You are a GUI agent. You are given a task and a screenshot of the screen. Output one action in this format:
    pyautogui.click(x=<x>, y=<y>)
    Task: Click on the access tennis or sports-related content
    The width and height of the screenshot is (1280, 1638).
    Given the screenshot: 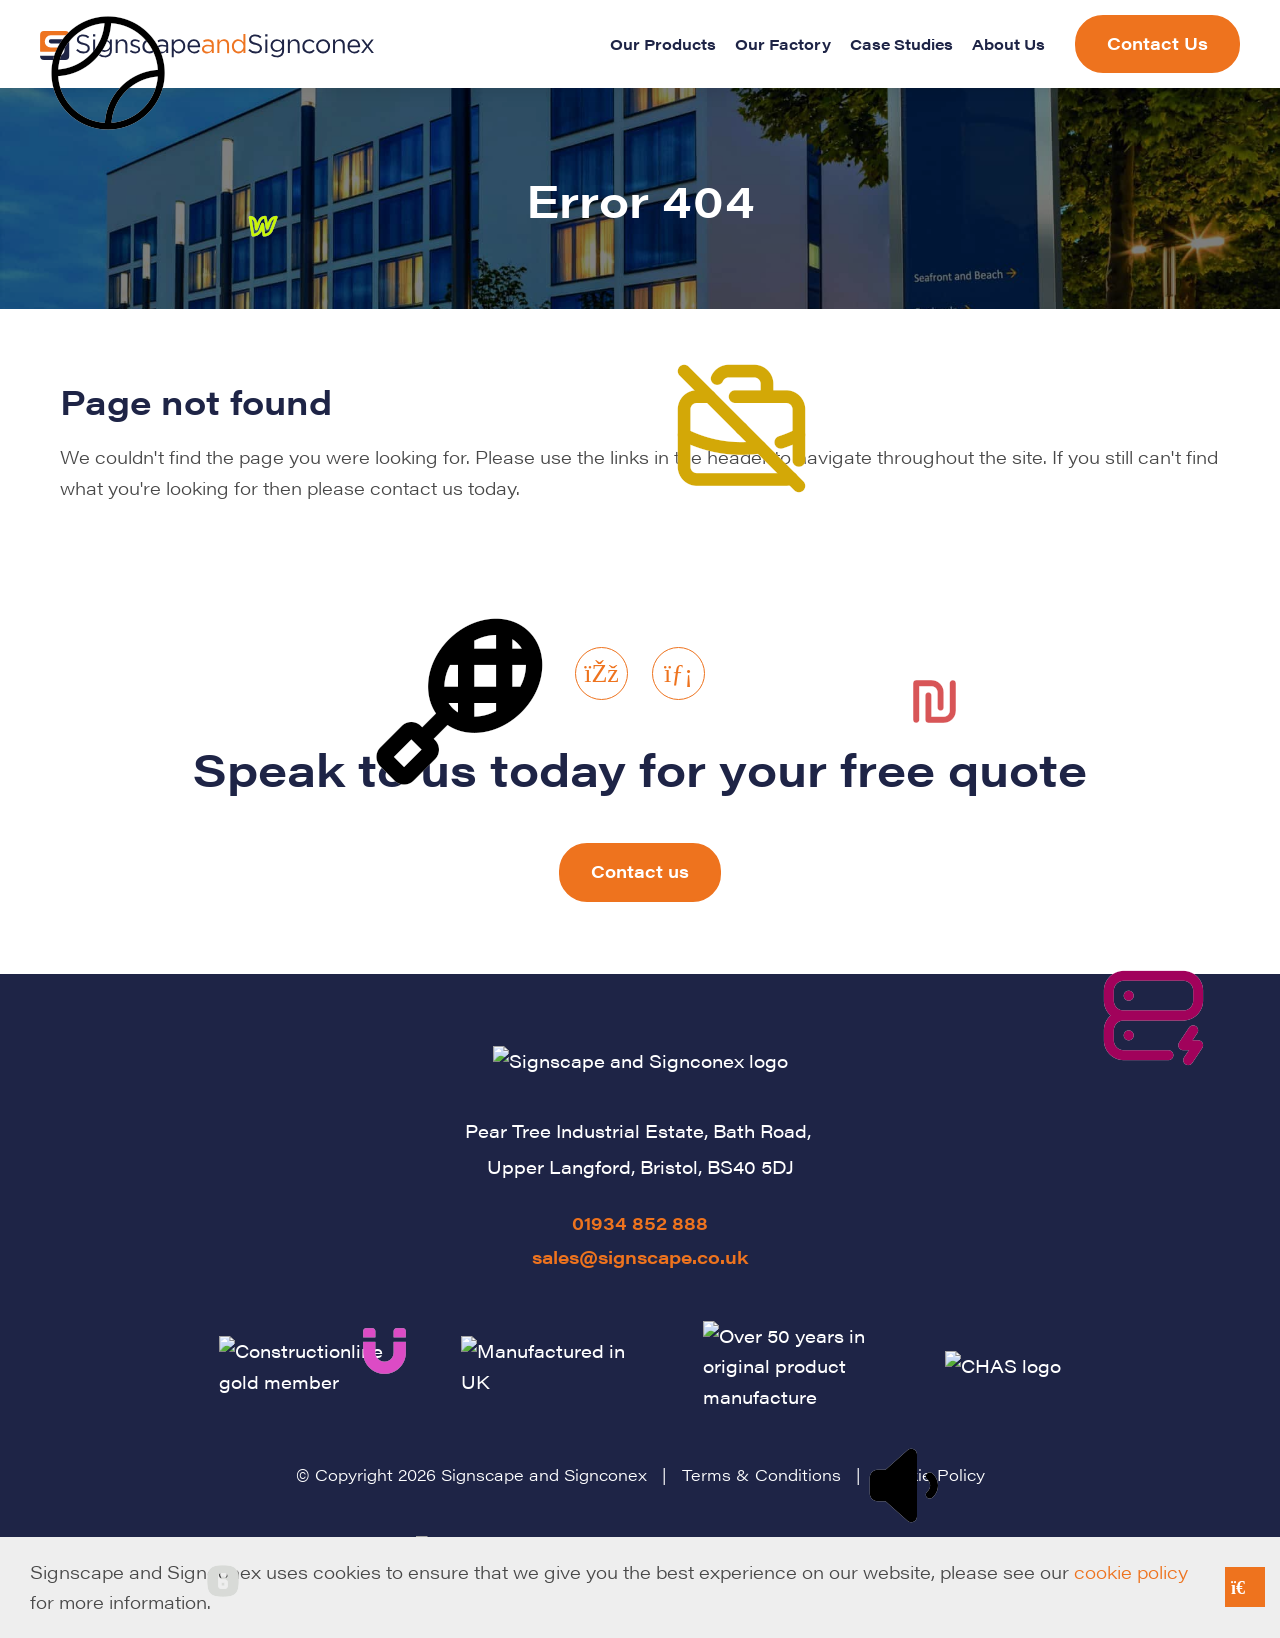 What is the action you would take?
    pyautogui.click(x=108, y=73)
    